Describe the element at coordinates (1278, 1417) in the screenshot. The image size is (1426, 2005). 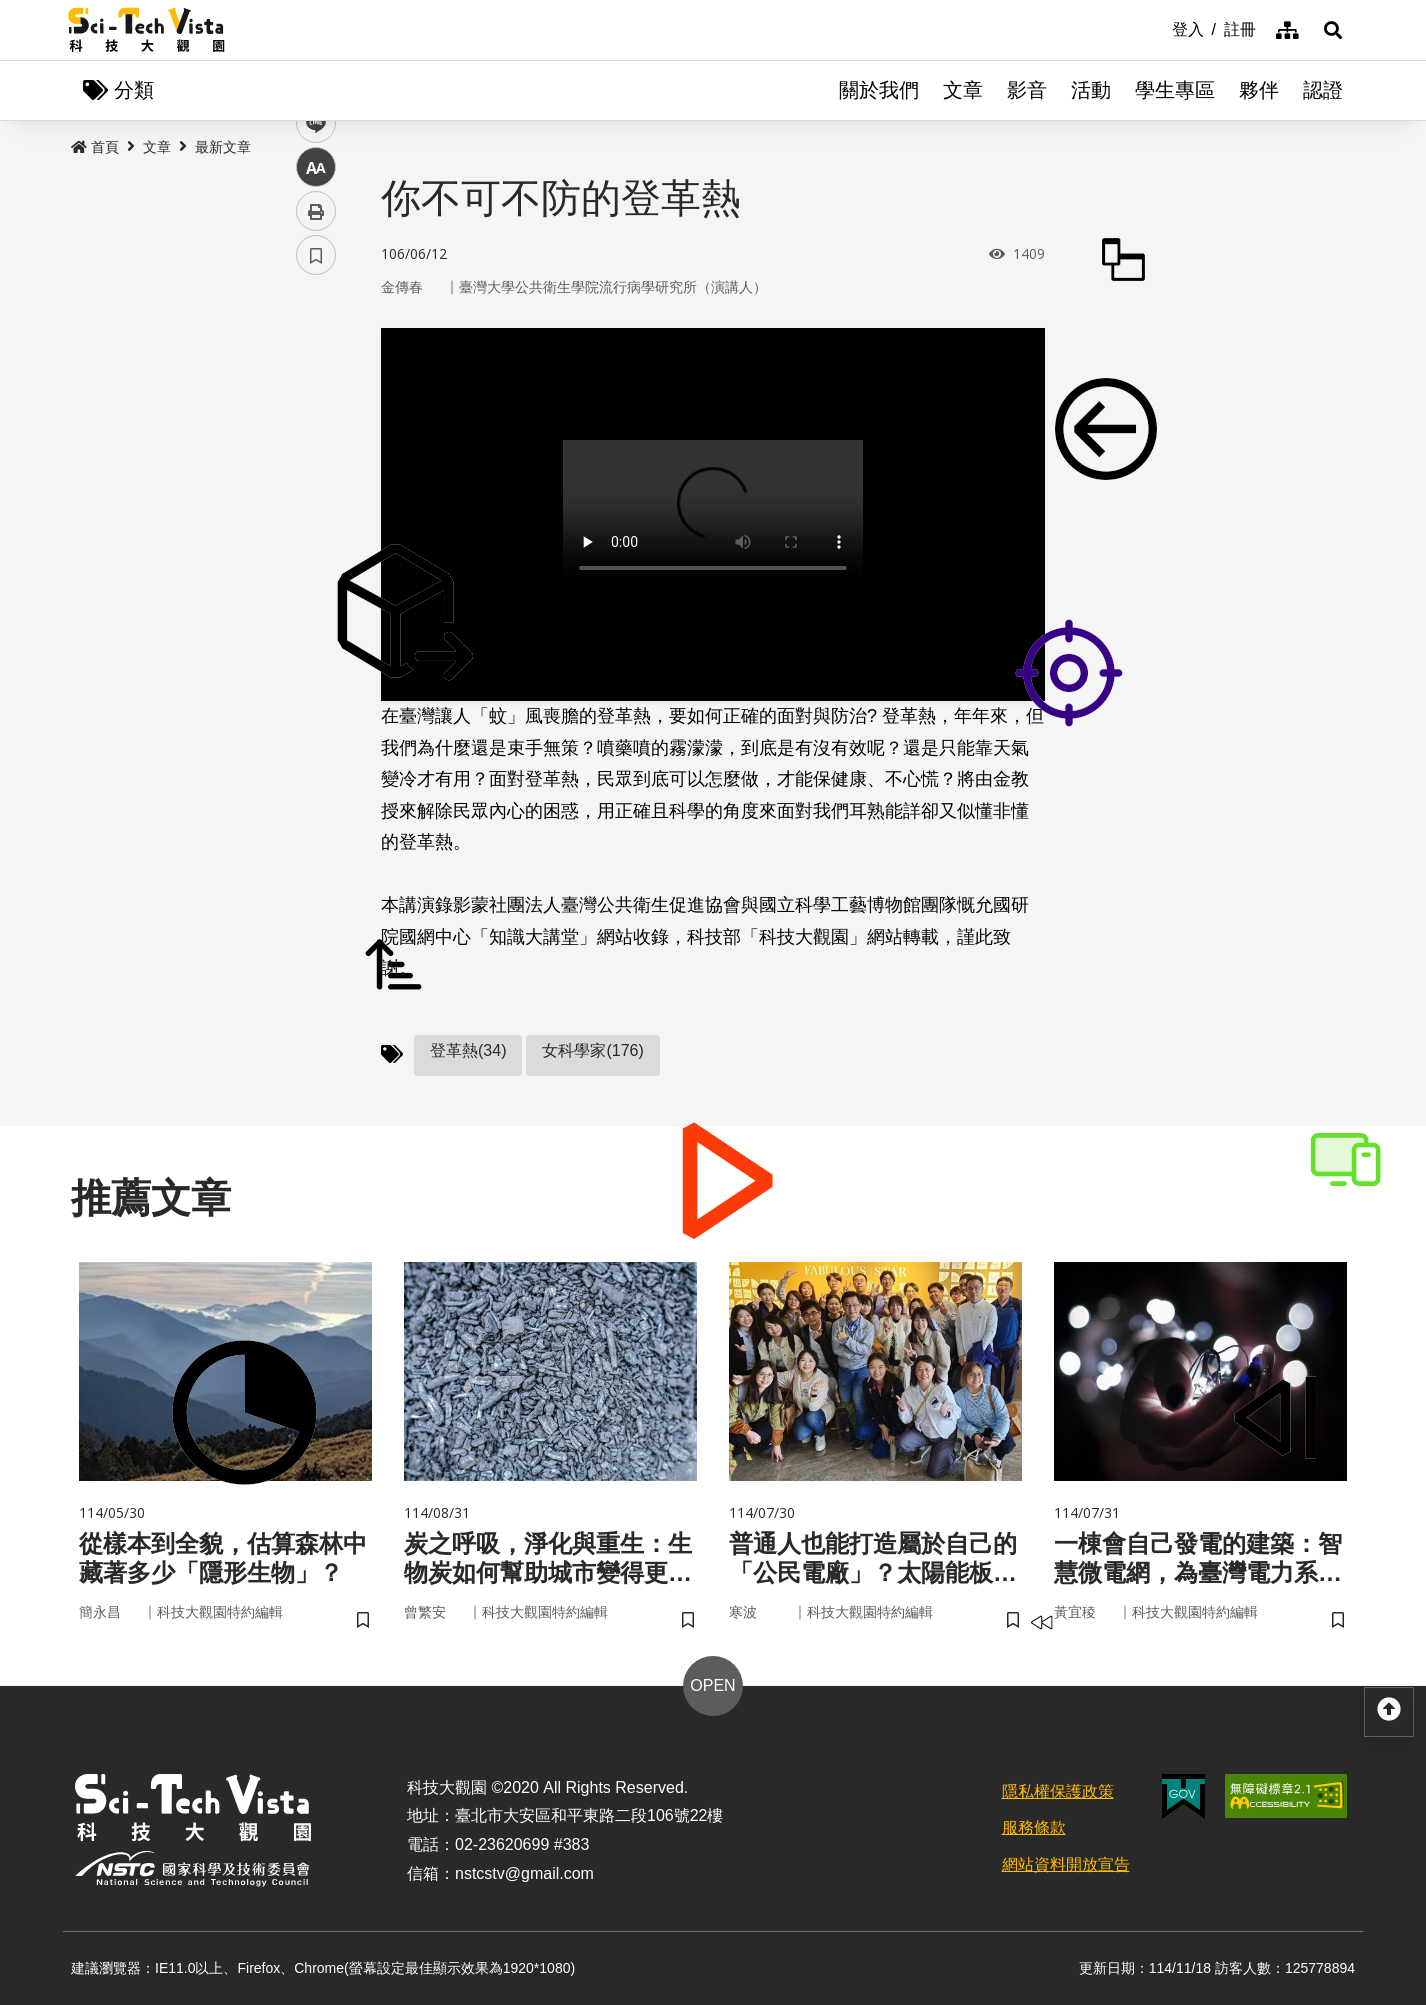
I see `reverse continue debugging execution` at that location.